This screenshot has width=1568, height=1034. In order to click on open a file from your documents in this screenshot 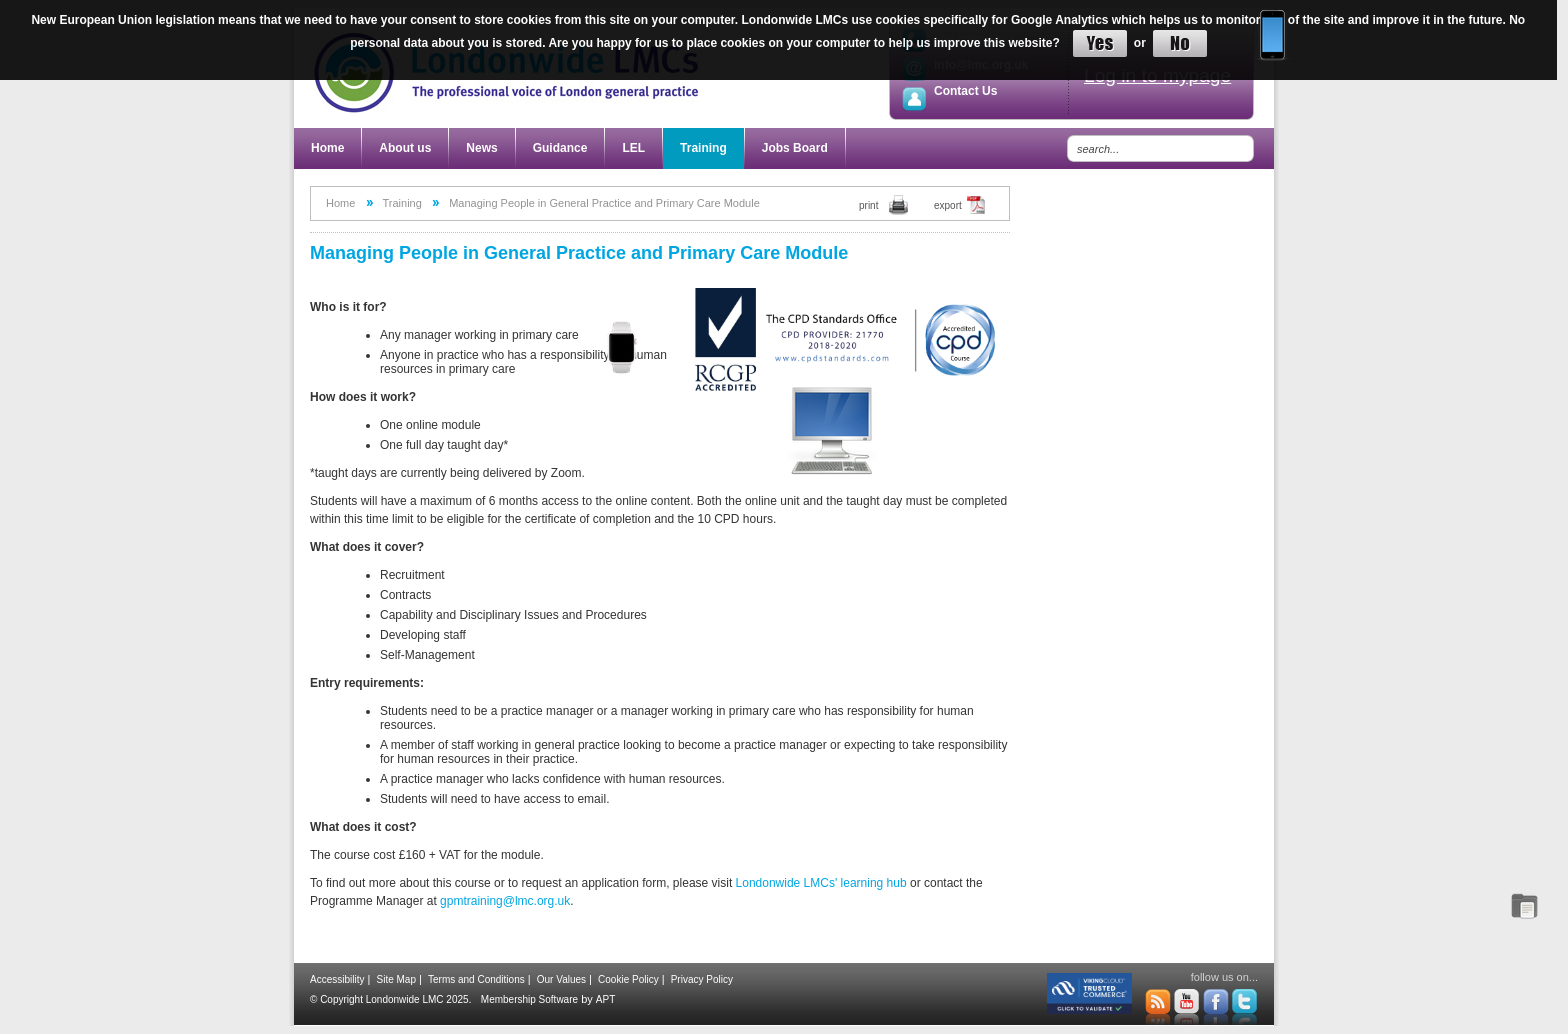, I will do `click(1524, 905)`.